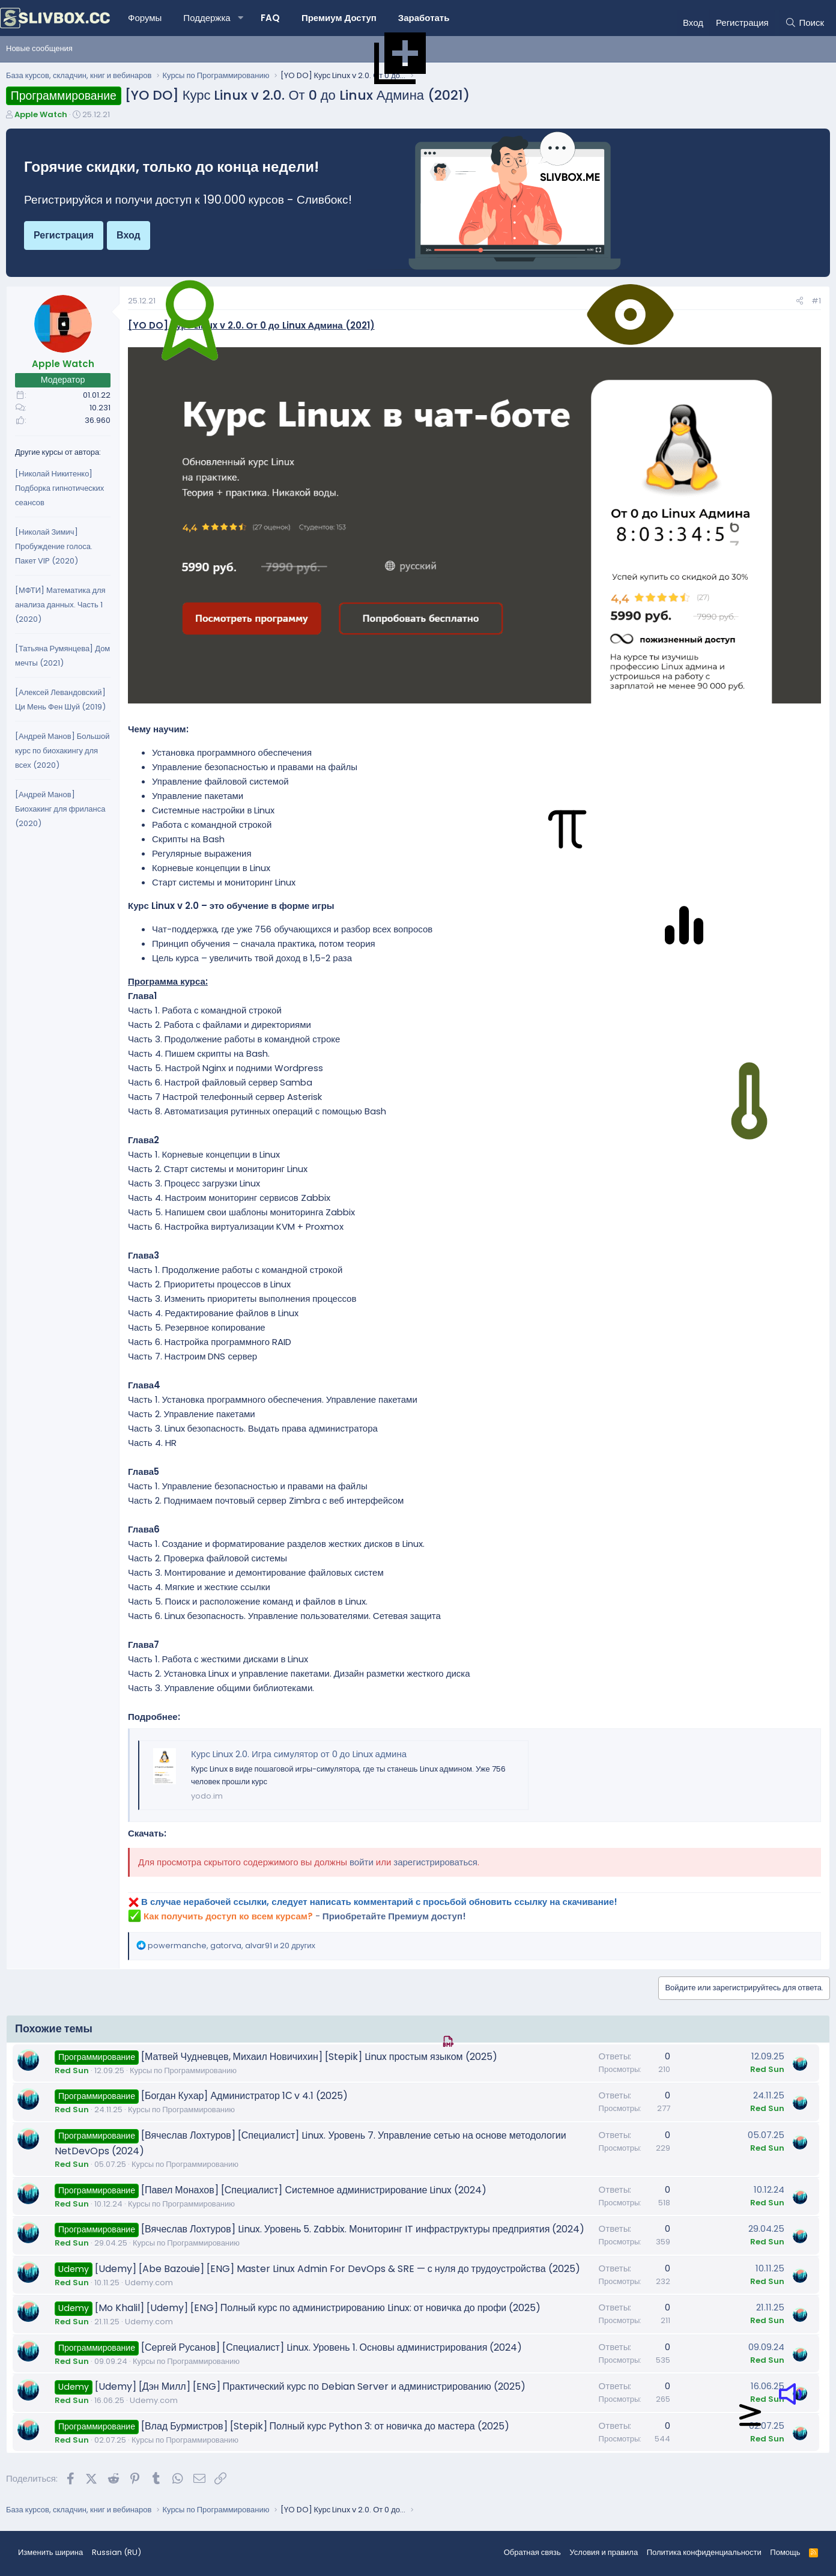 The height and width of the screenshot is (2576, 836). Describe the element at coordinates (400, 58) in the screenshot. I see `add to queue` at that location.